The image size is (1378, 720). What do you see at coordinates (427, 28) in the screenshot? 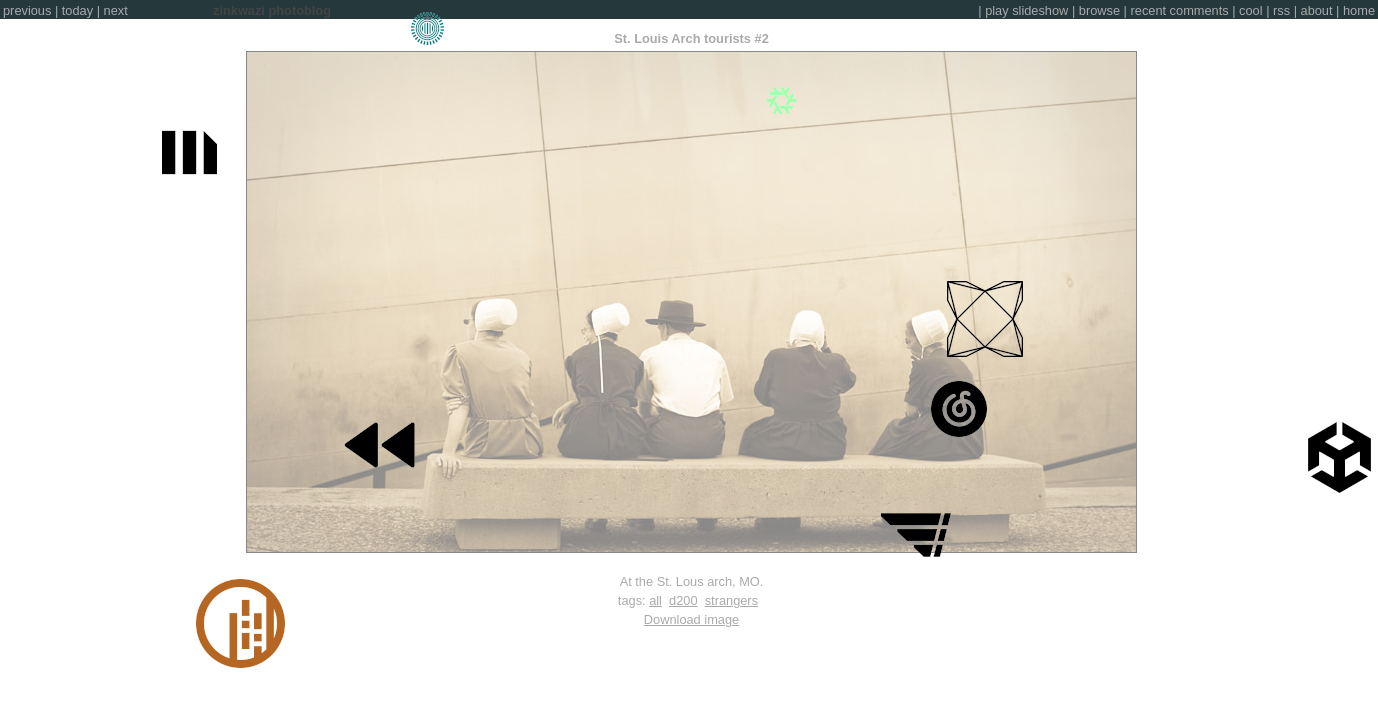
I see `open prezi presentation software` at bounding box center [427, 28].